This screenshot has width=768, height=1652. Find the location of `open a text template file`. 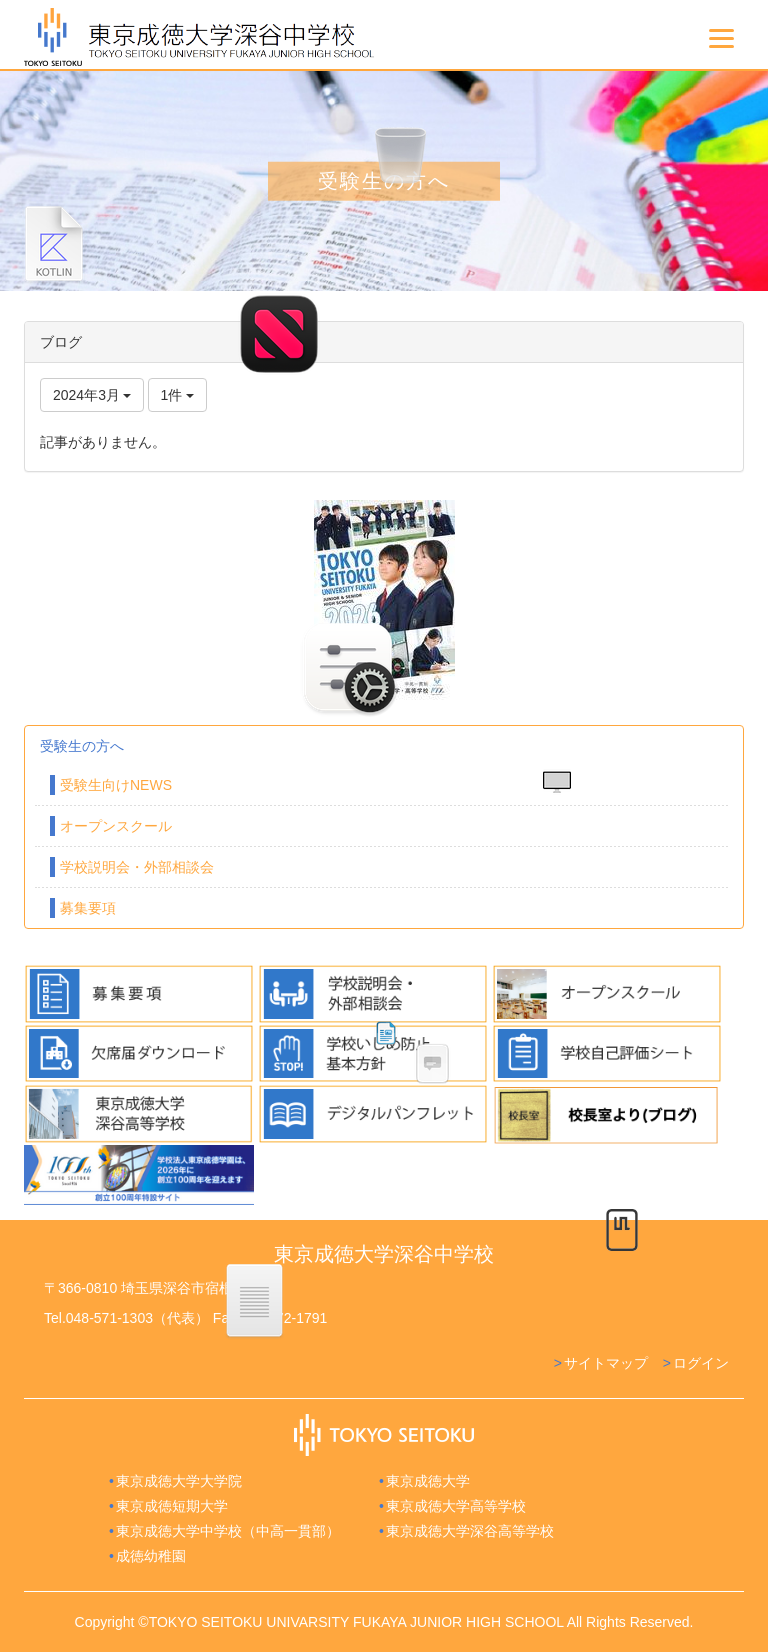

open a text template file is located at coordinates (254, 1301).